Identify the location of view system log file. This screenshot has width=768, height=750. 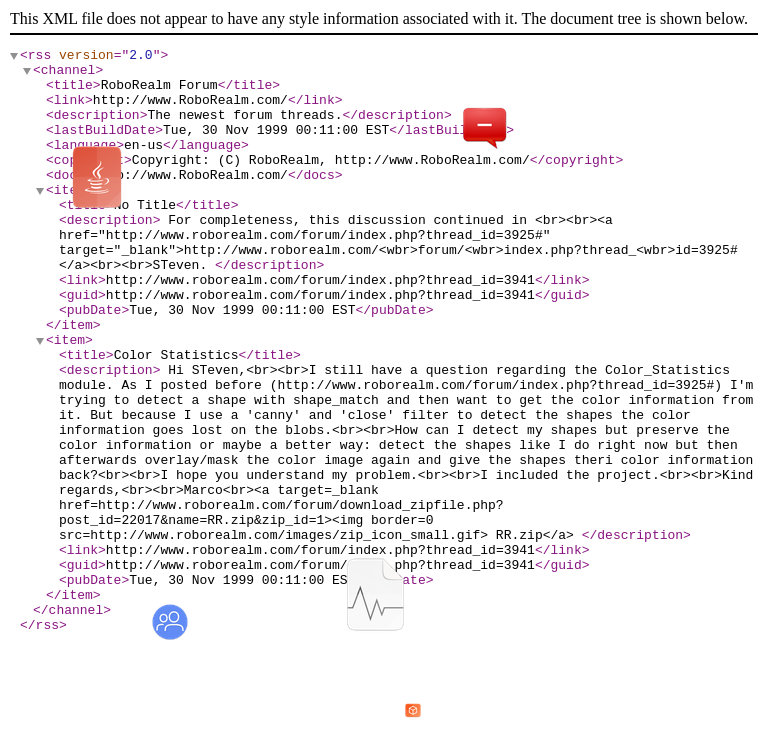
(375, 594).